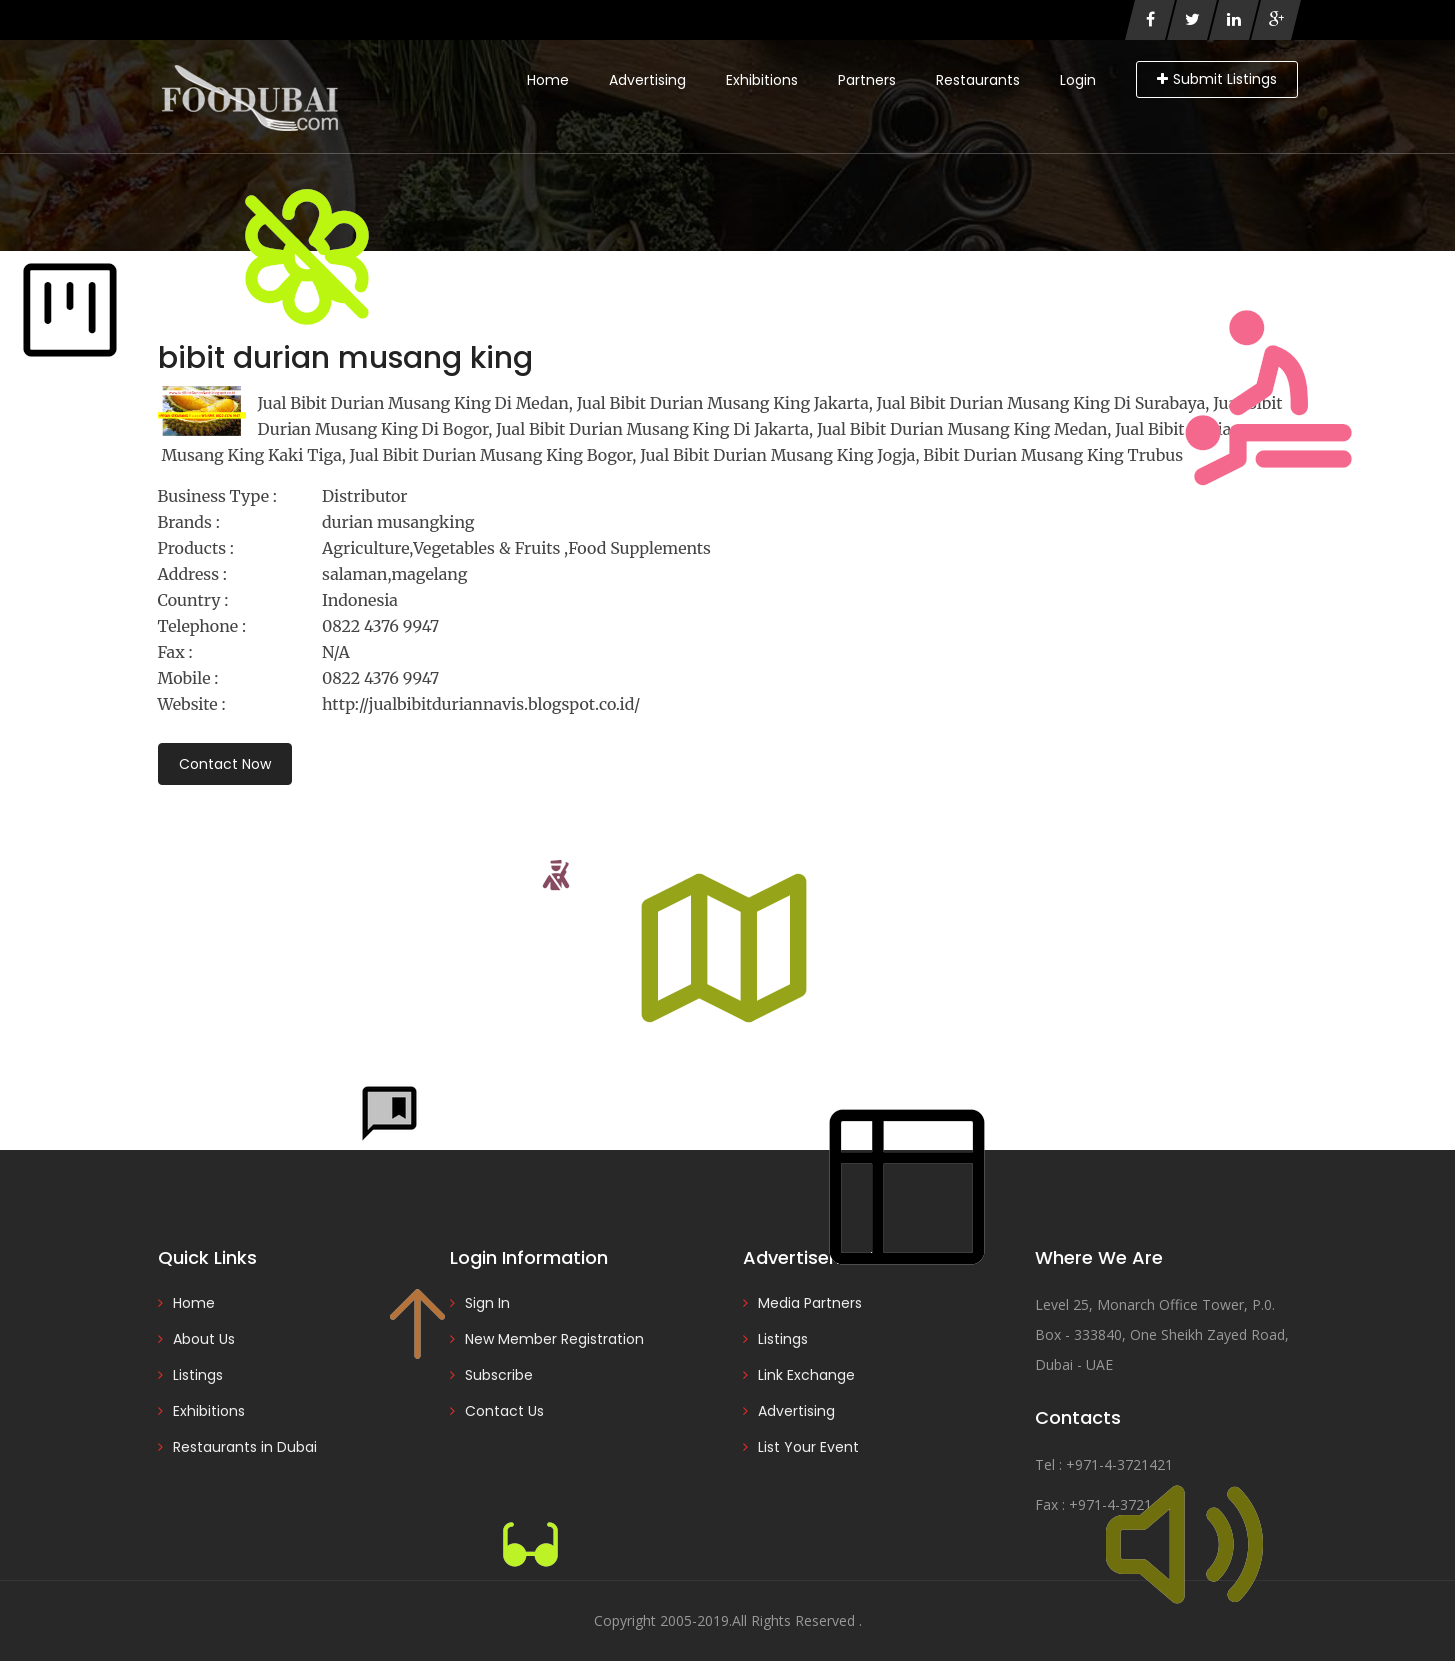 This screenshot has height=1661, width=1455. I want to click on unmute audio or turn sound on, so click(1184, 1544).